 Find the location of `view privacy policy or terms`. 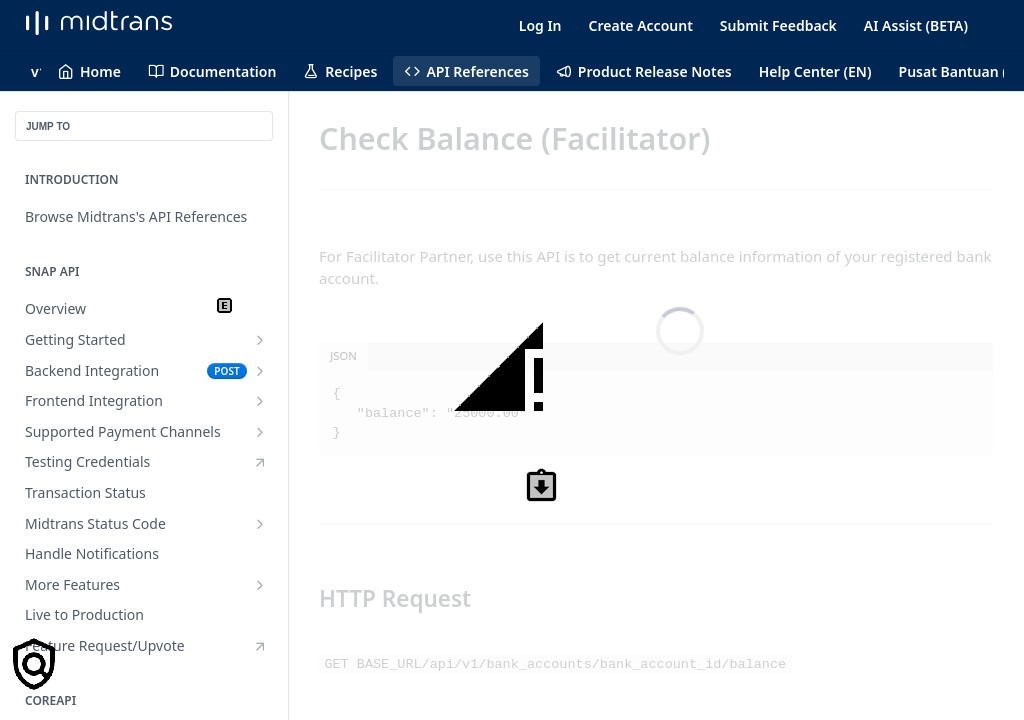

view privacy policy or terms is located at coordinates (34, 664).